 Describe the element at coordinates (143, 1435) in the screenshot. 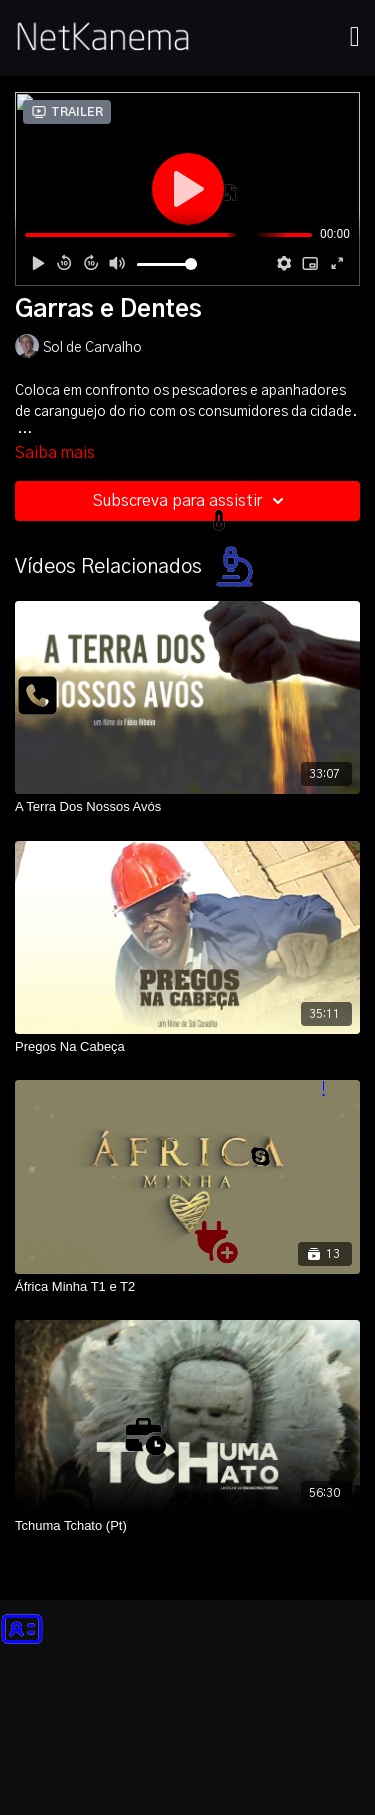

I see `view business hours or schedule` at that location.